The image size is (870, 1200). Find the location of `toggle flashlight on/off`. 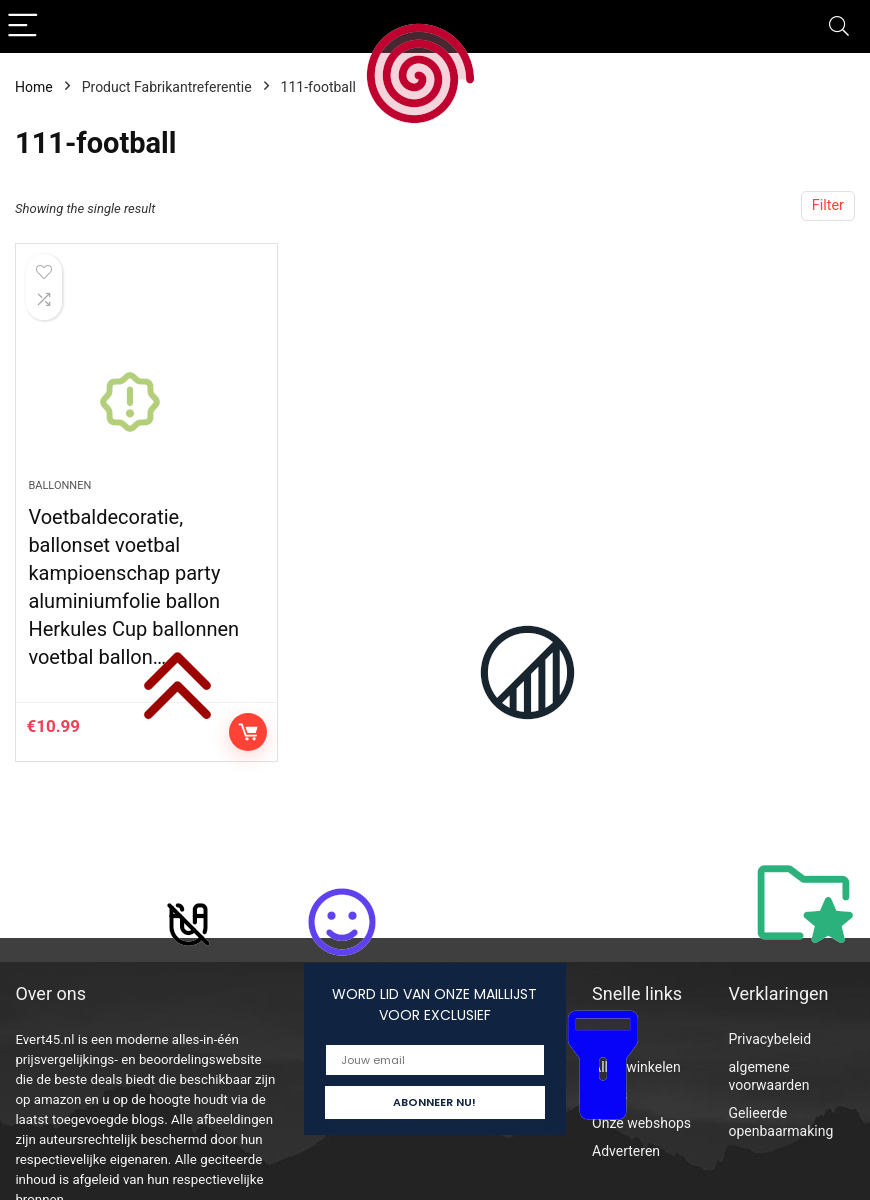

toggle flashlight on/off is located at coordinates (603, 1065).